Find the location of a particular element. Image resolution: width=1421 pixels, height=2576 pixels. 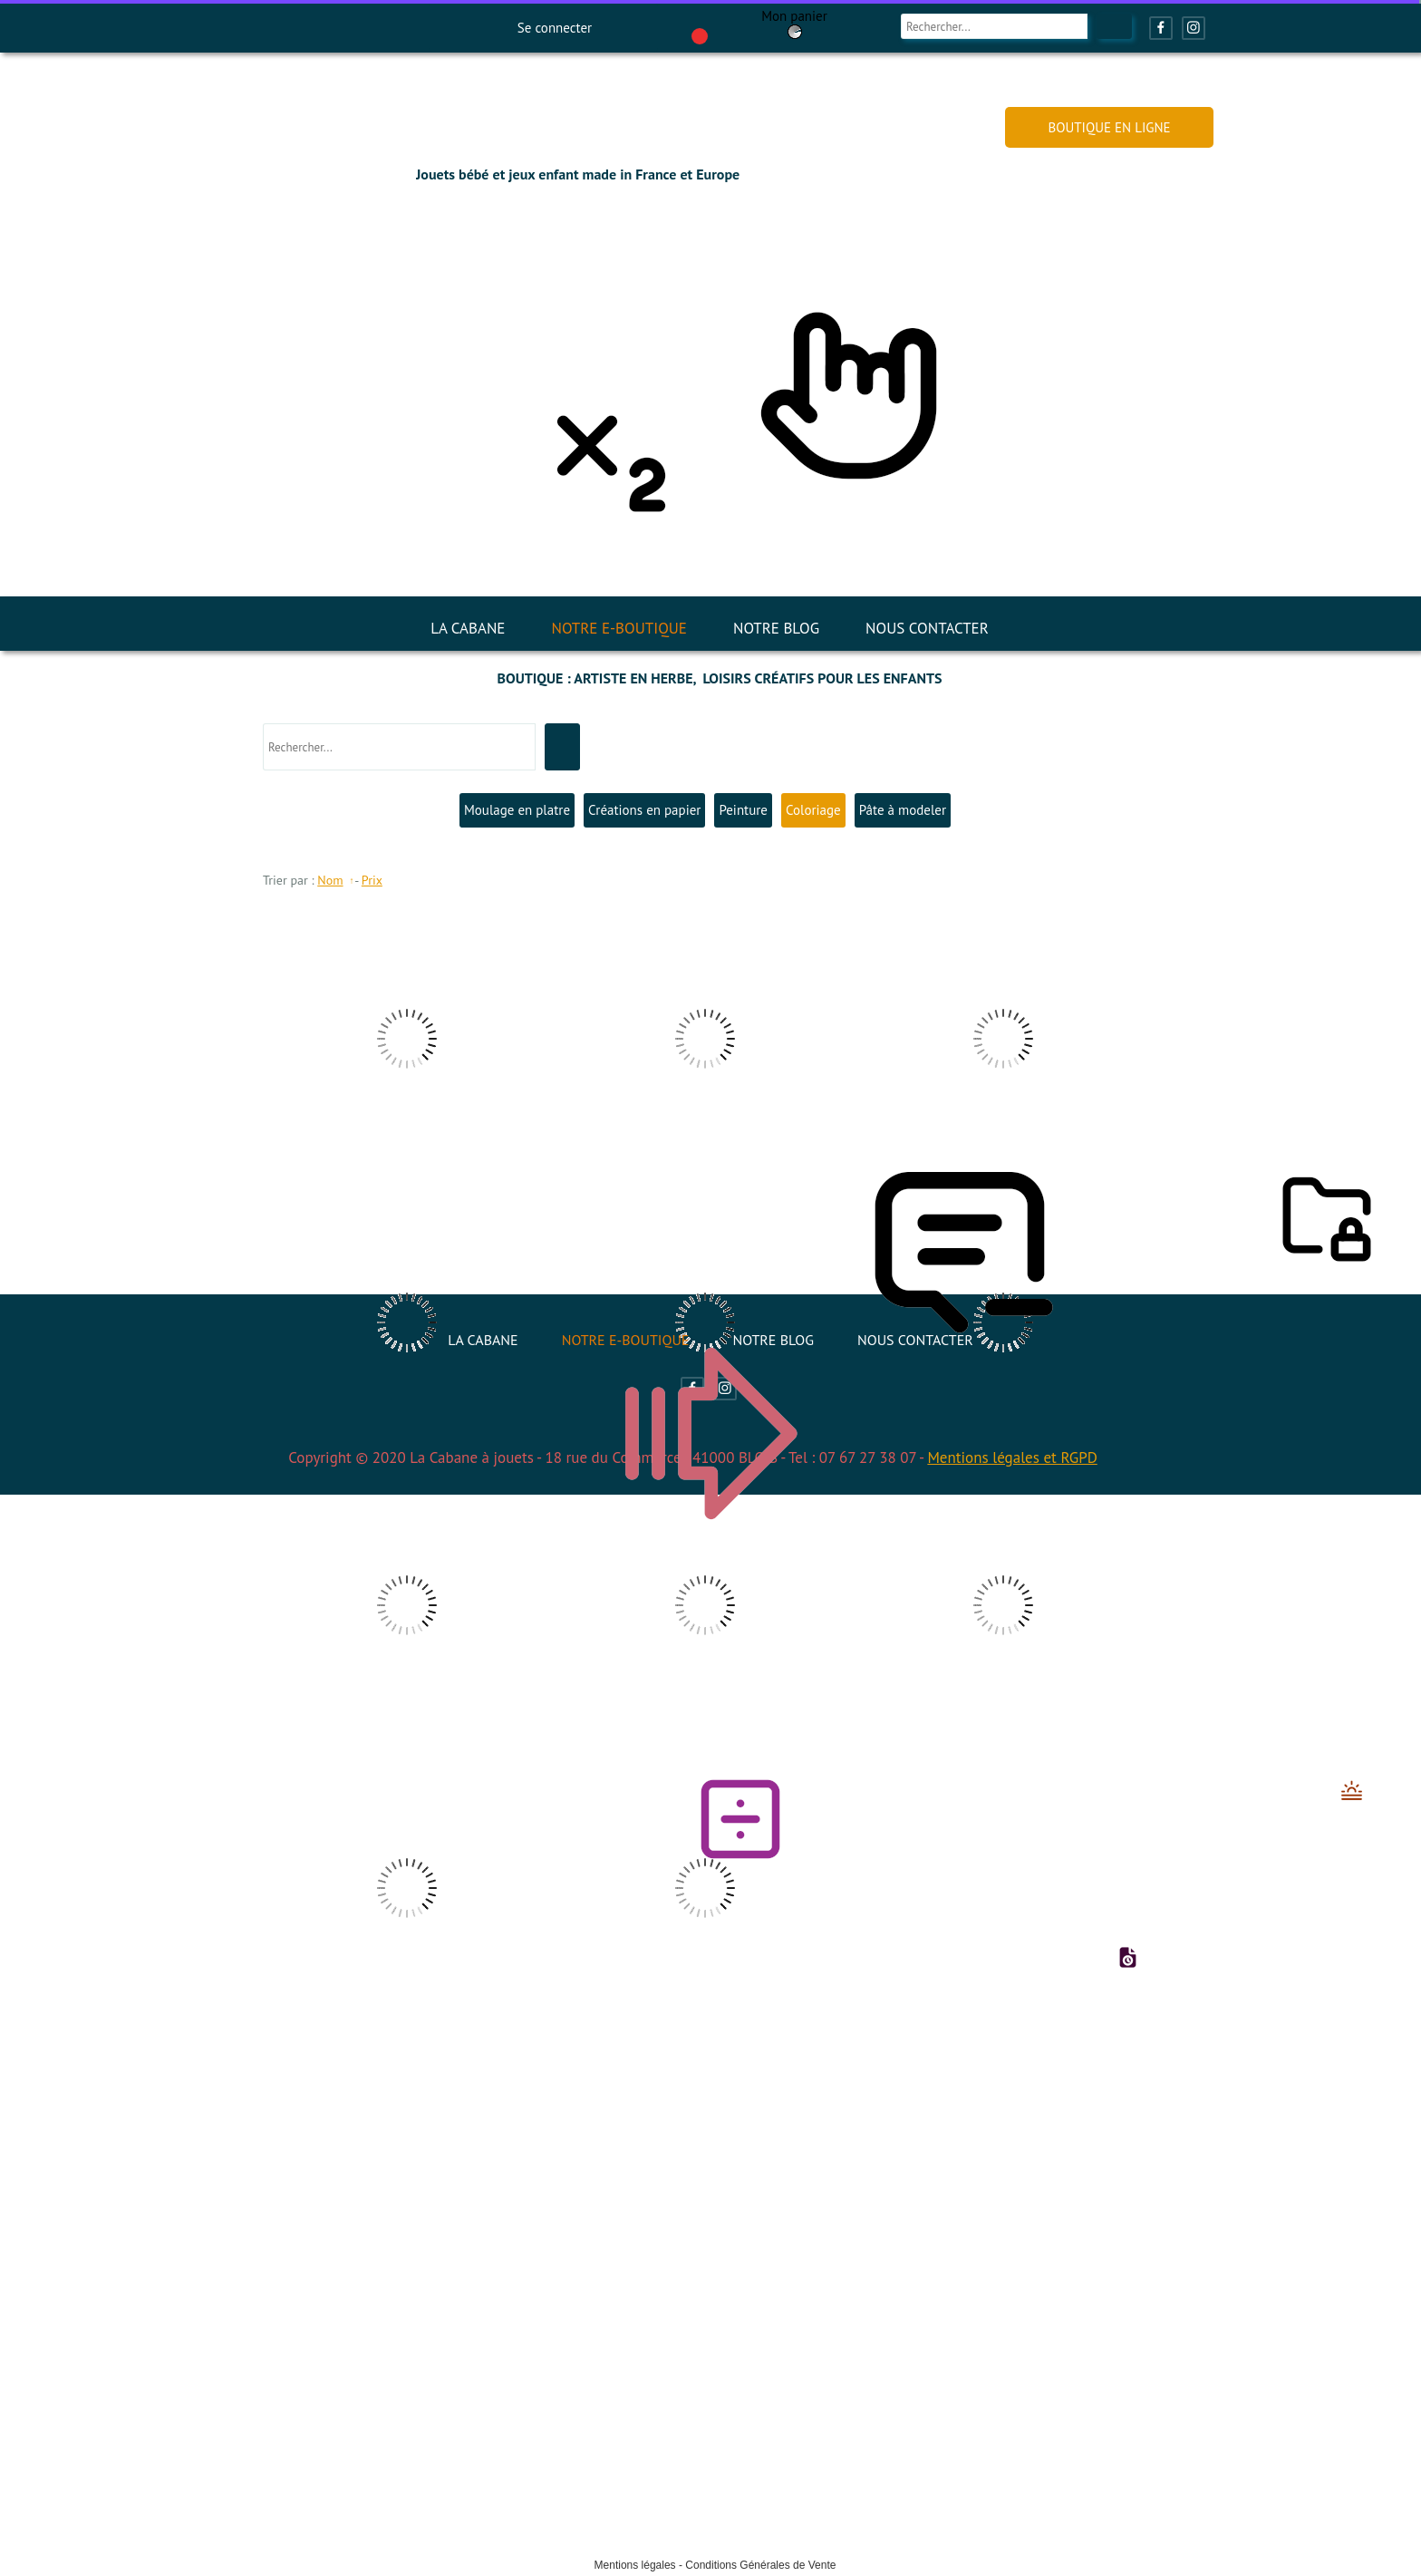

format text as subscript is located at coordinates (611, 463).